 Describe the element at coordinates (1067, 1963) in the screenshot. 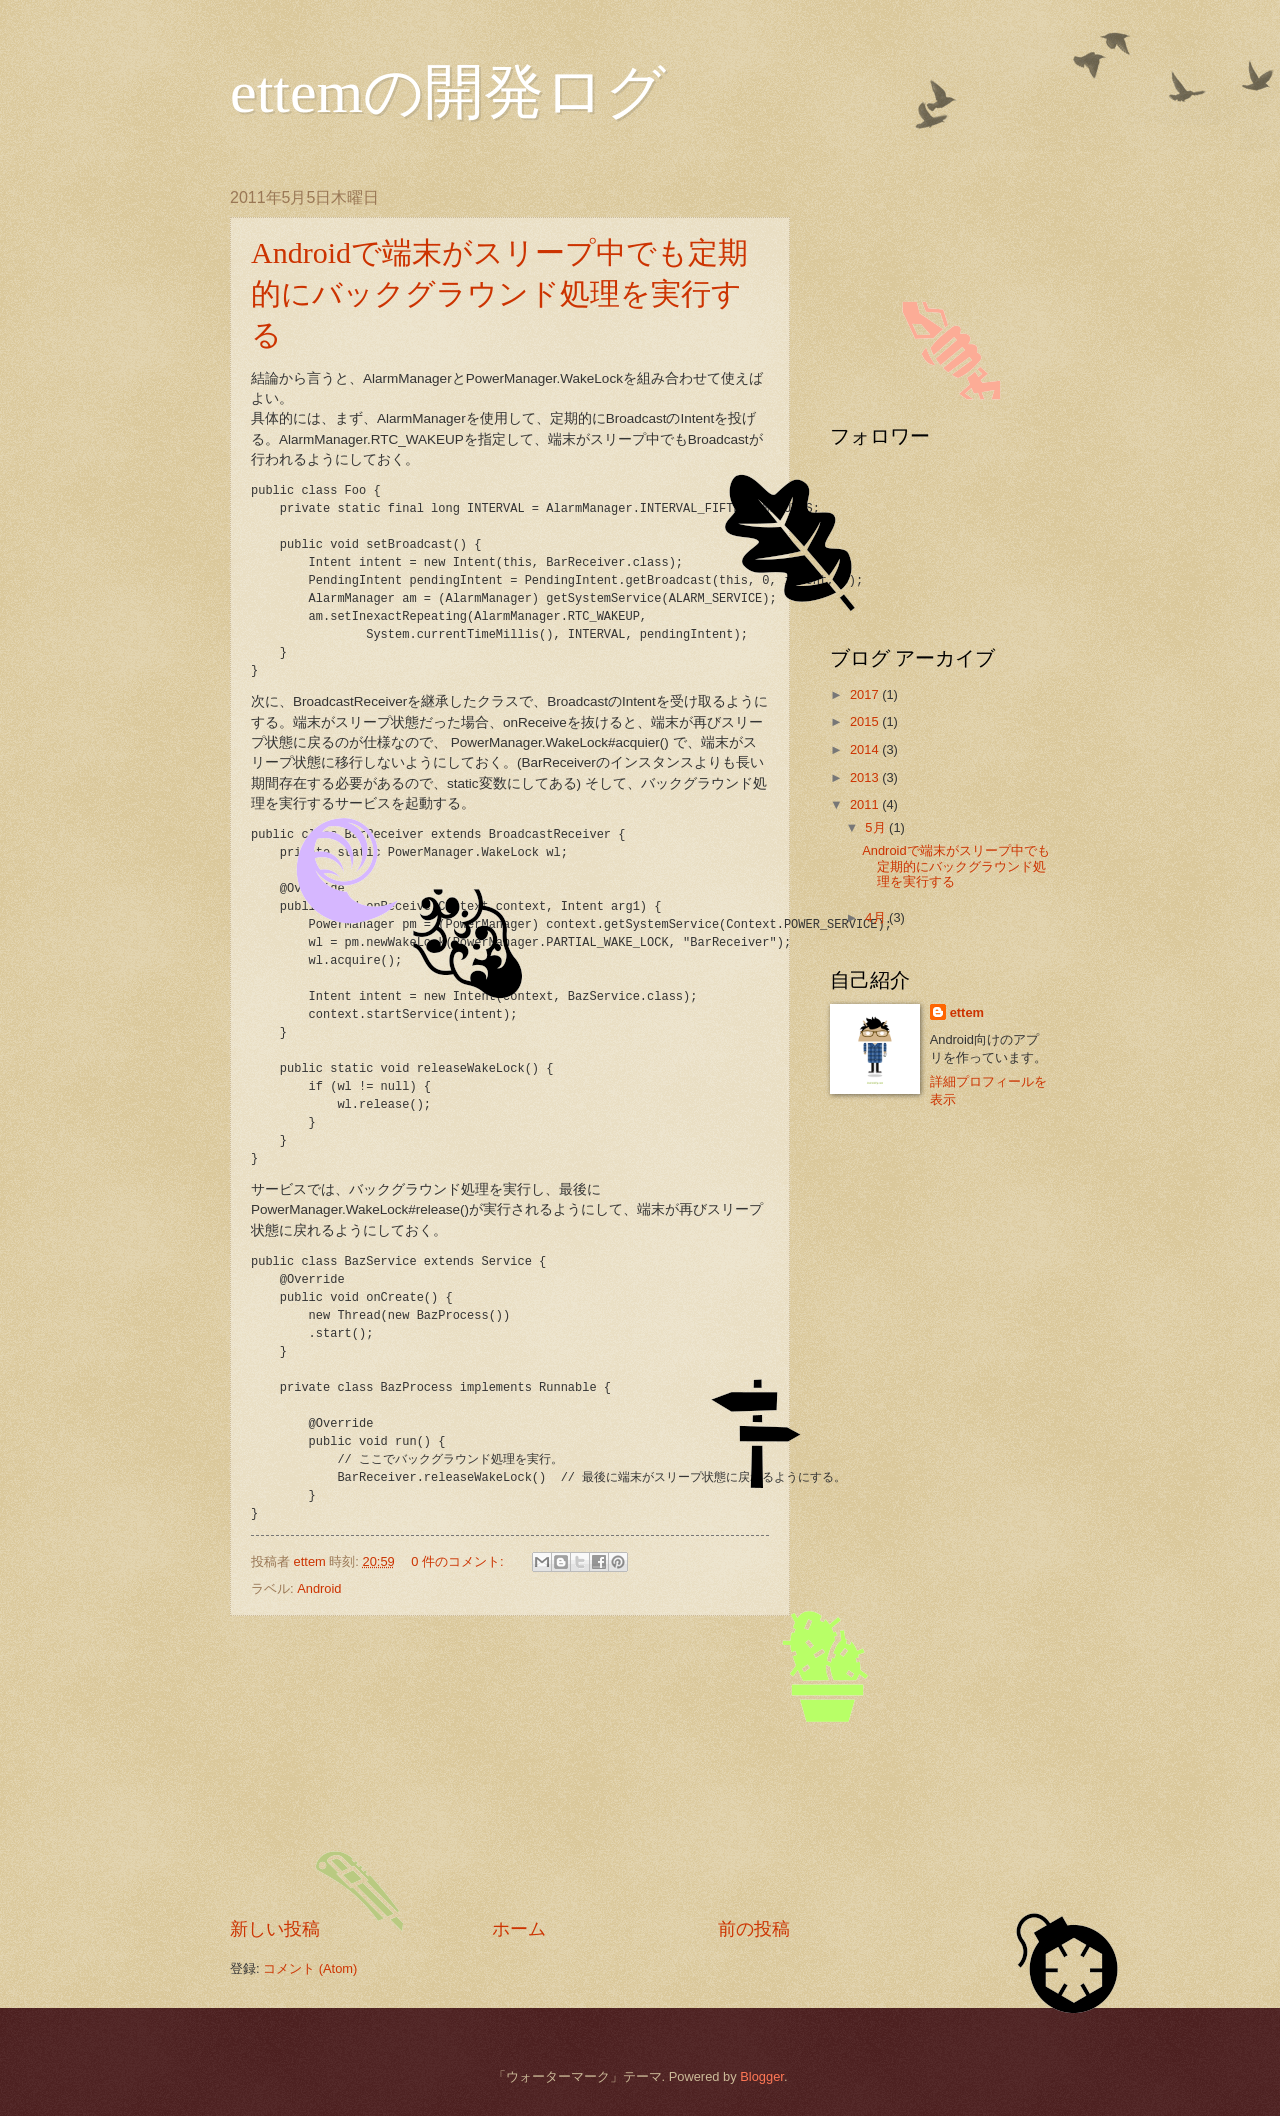

I see `activate ice bomb ability or weapon` at that location.